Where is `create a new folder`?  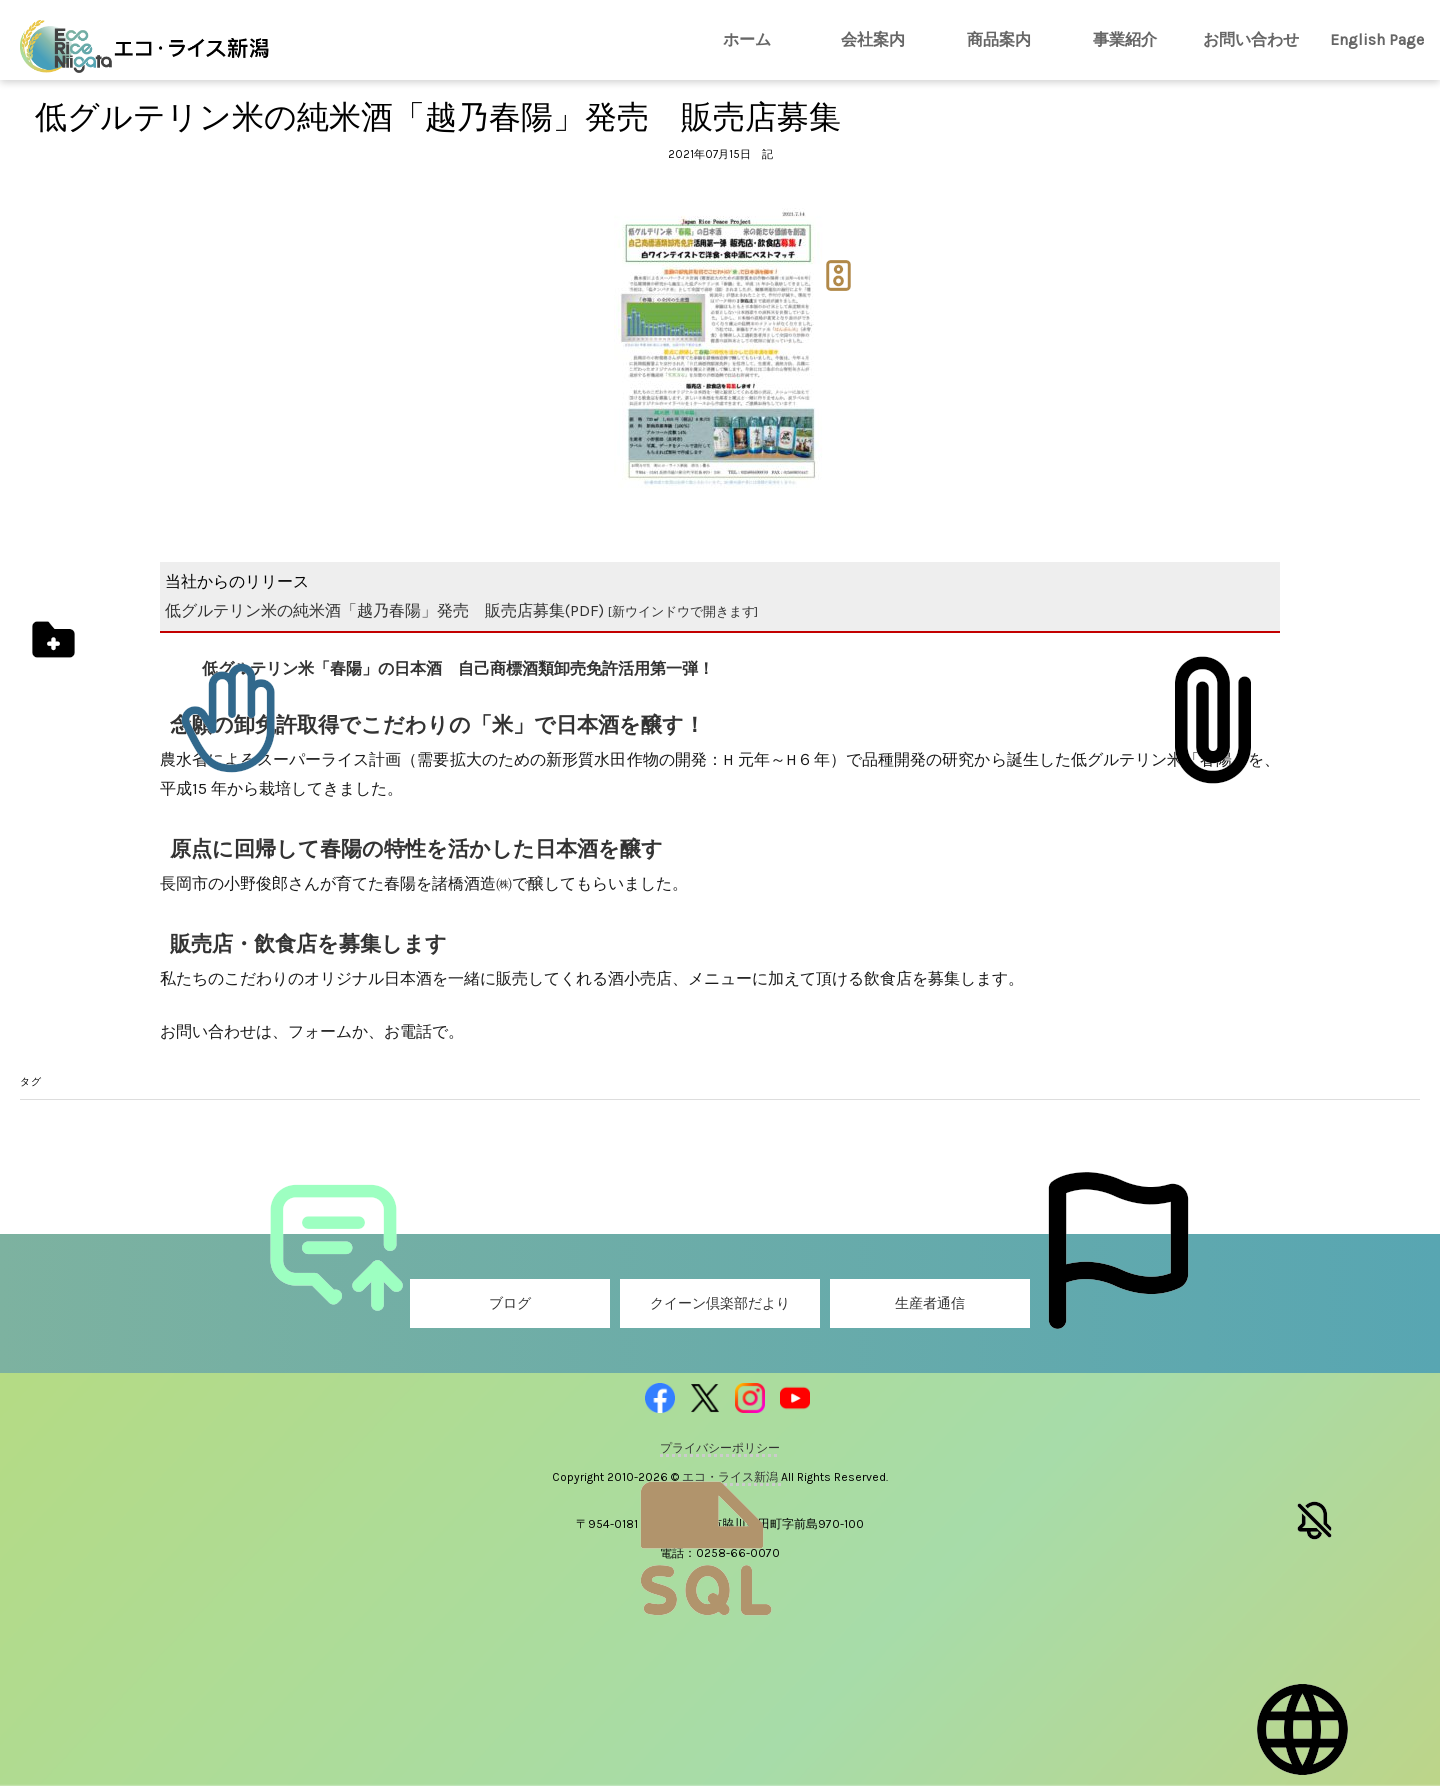 create a new folder is located at coordinates (53, 639).